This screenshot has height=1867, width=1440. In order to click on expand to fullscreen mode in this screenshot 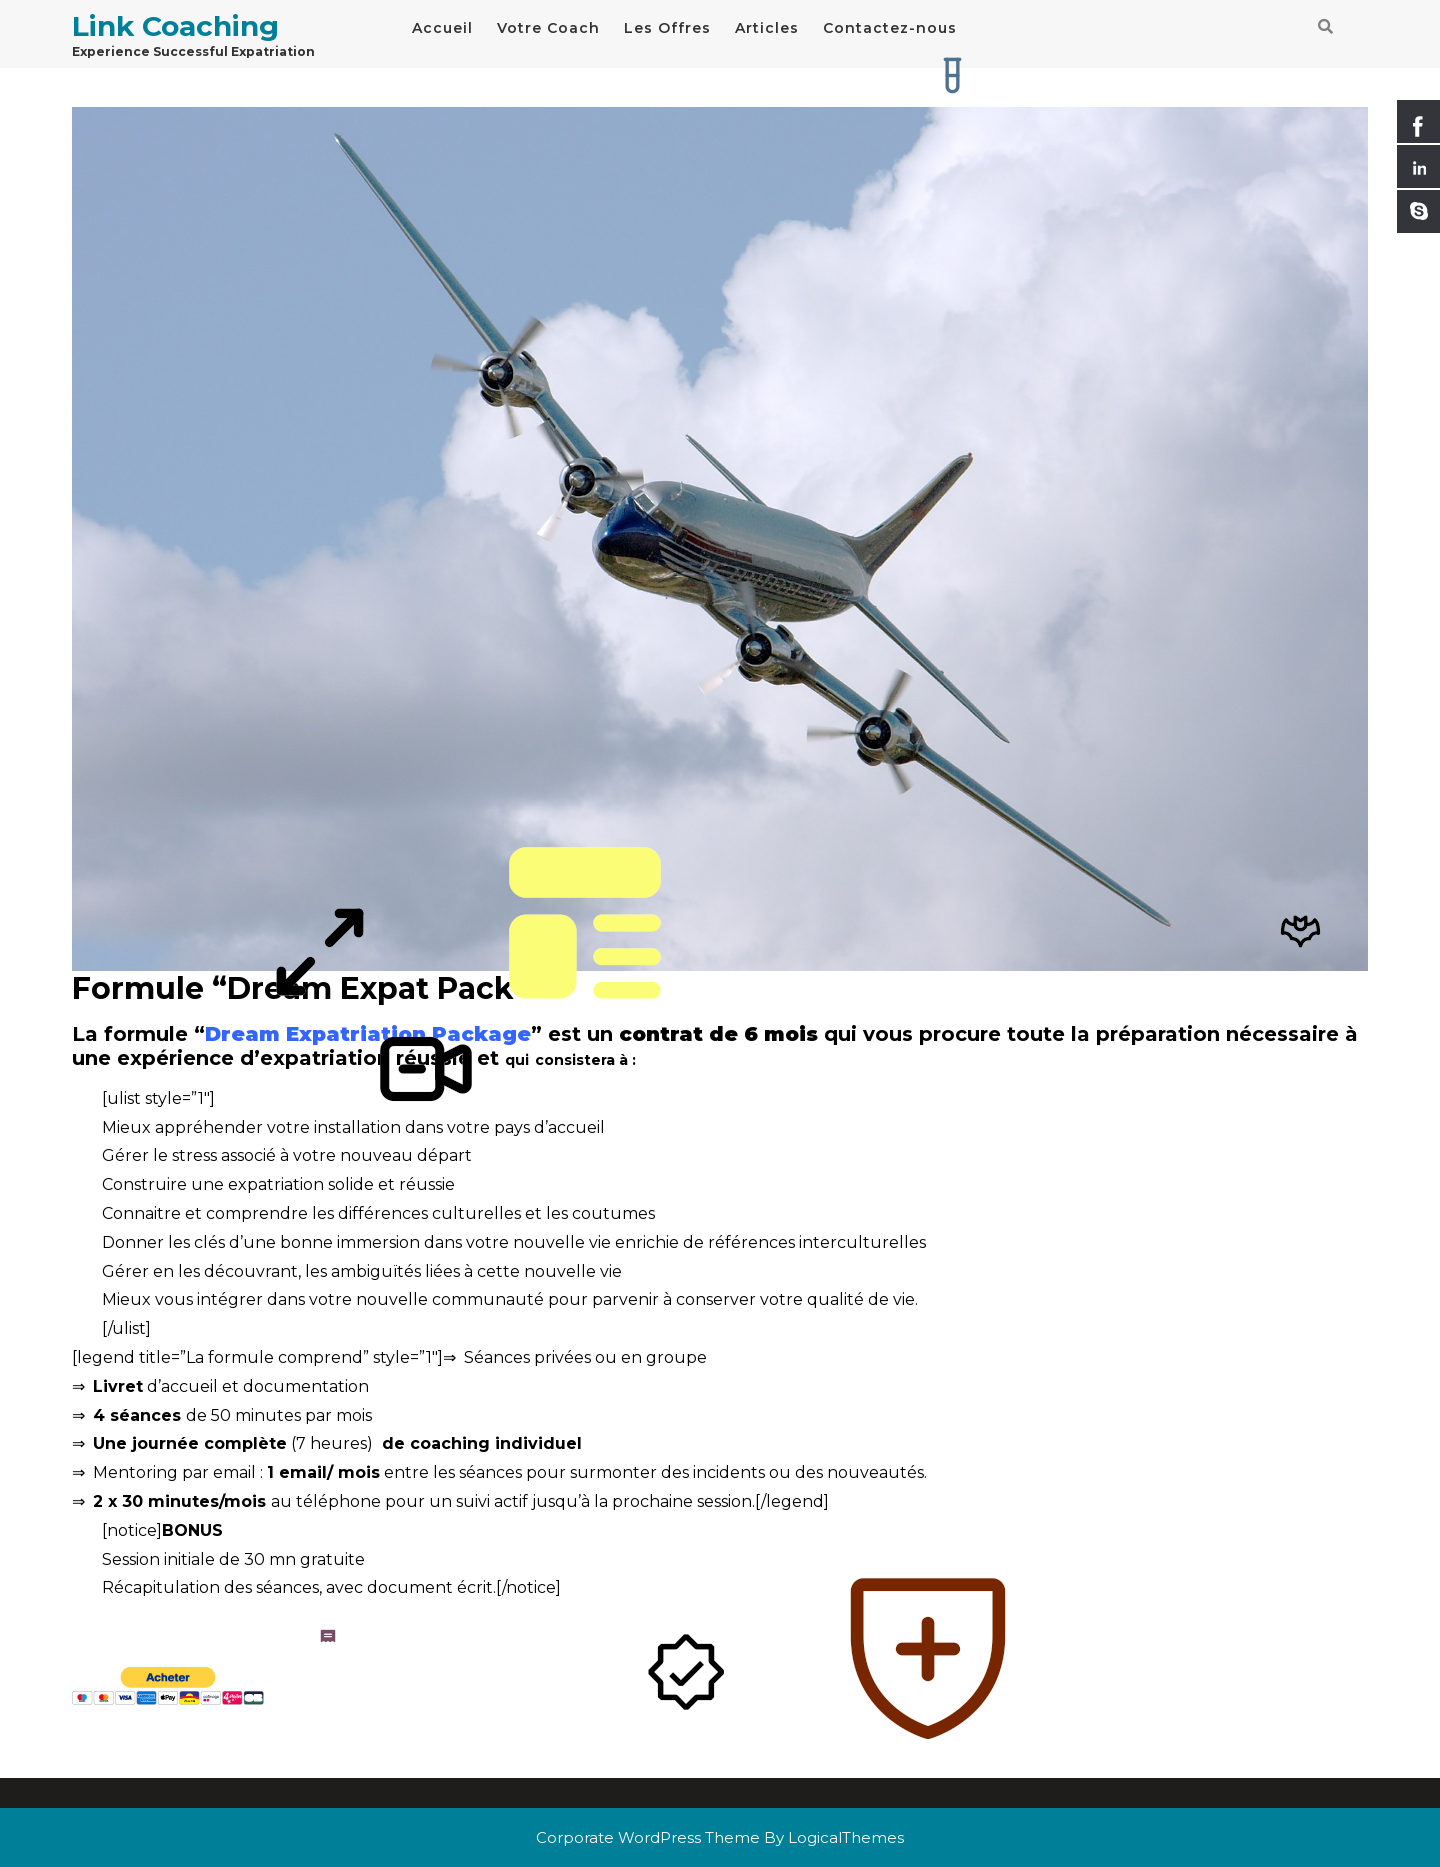, I will do `click(320, 952)`.